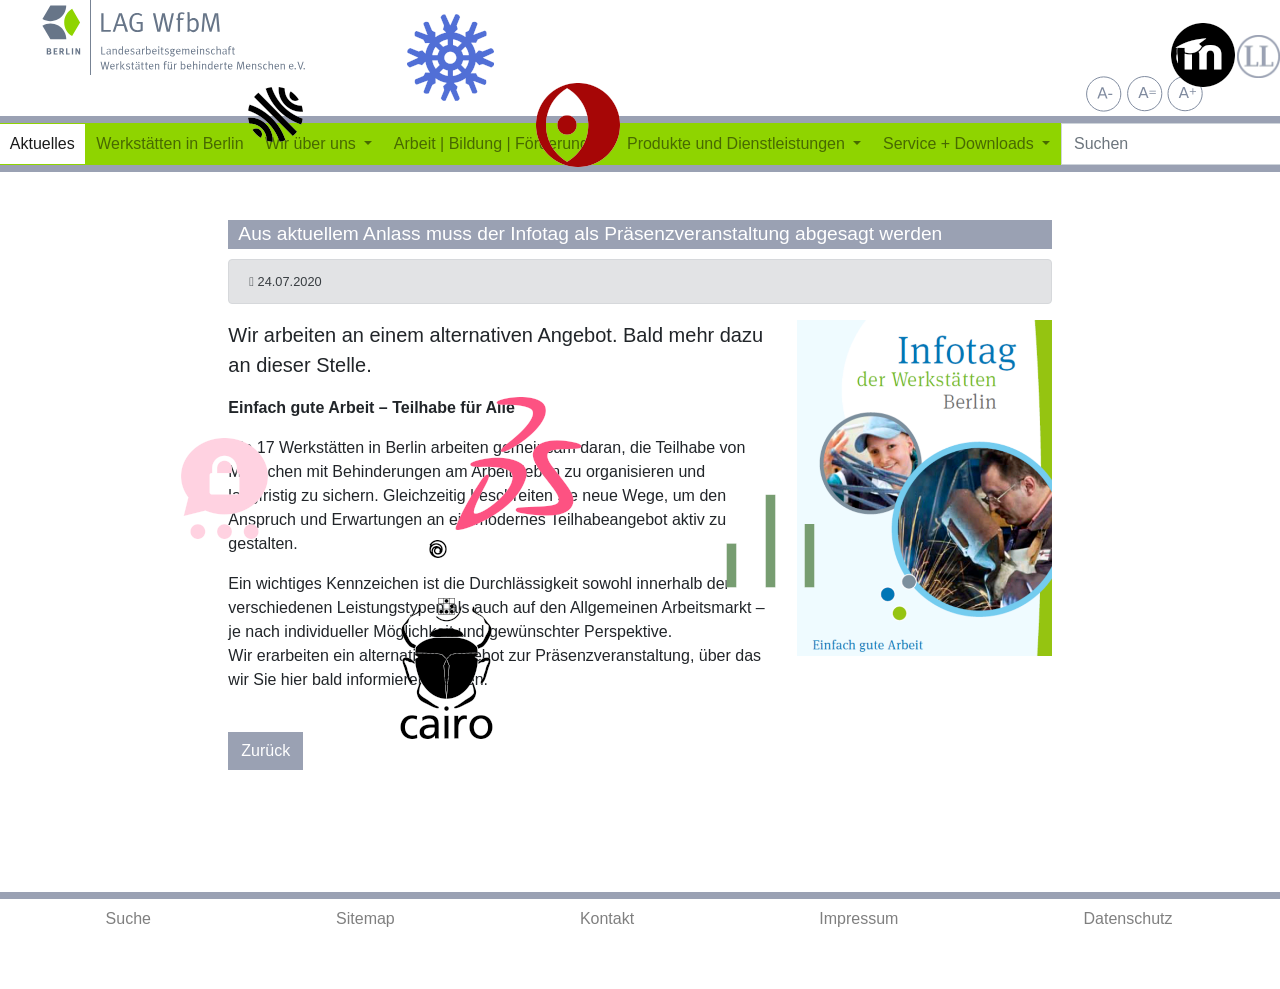  I want to click on icomoon icon font service logo, so click(578, 125).